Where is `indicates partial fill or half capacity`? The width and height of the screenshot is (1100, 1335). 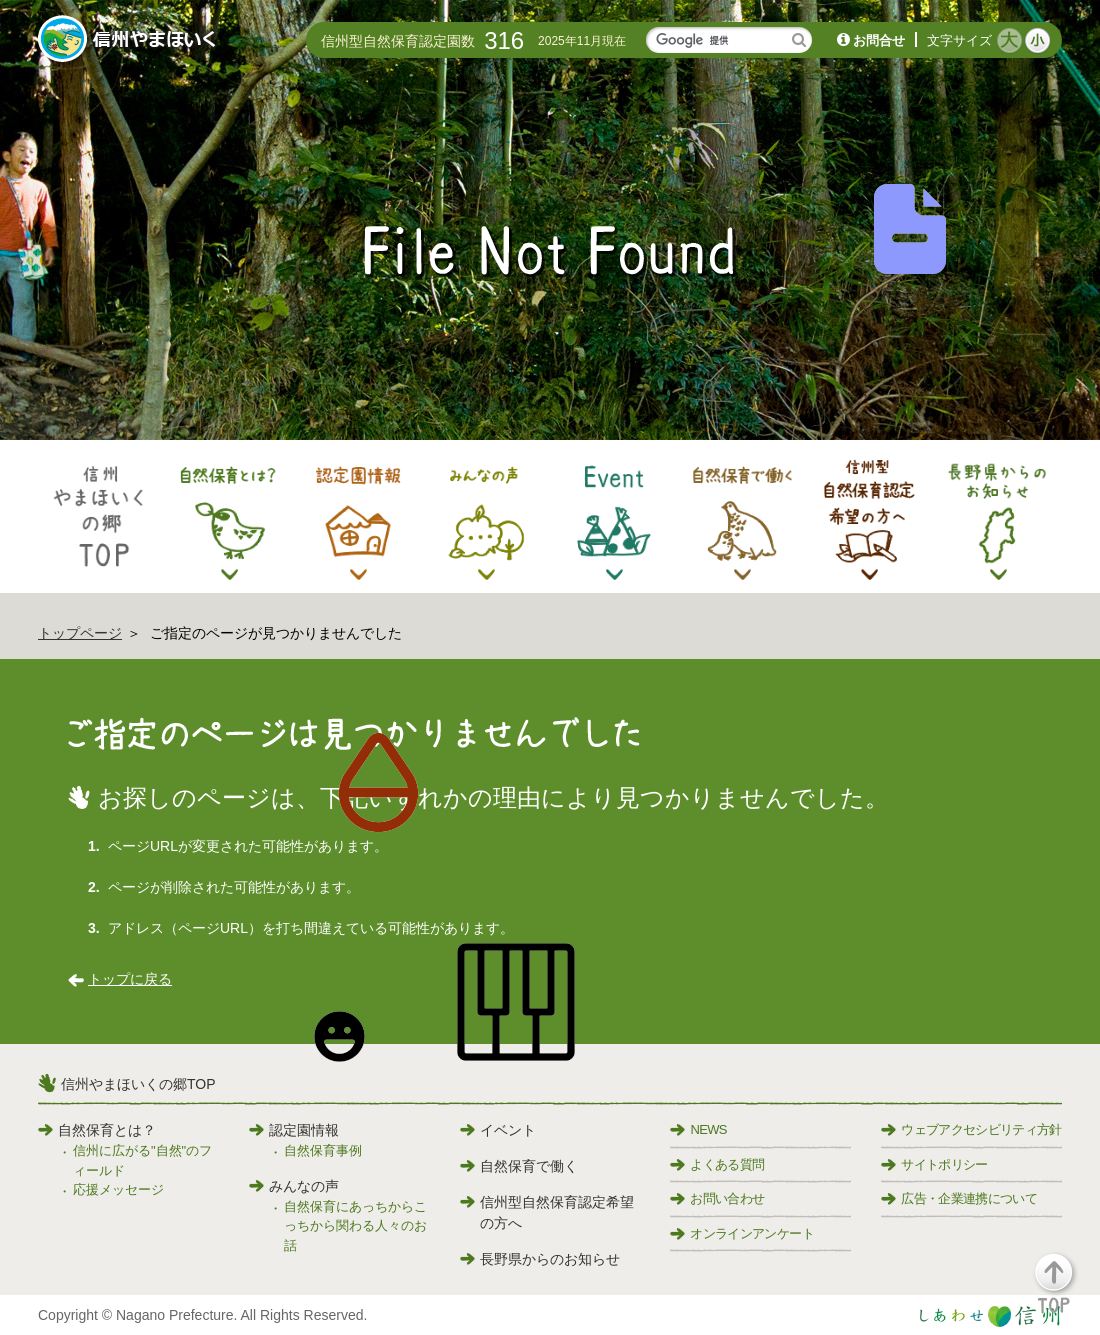 indicates partial fill or half capacity is located at coordinates (378, 782).